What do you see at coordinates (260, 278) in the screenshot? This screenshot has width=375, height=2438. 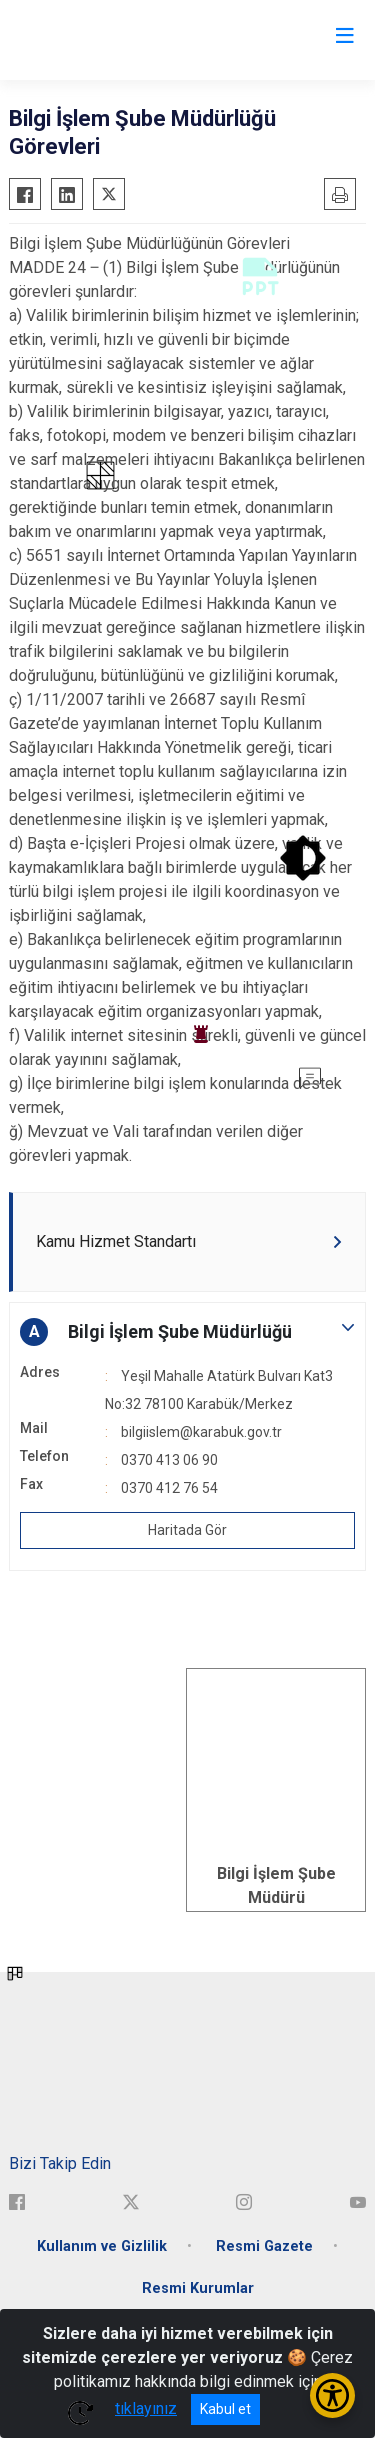 I see `open a PowerPoint presentation file` at bounding box center [260, 278].